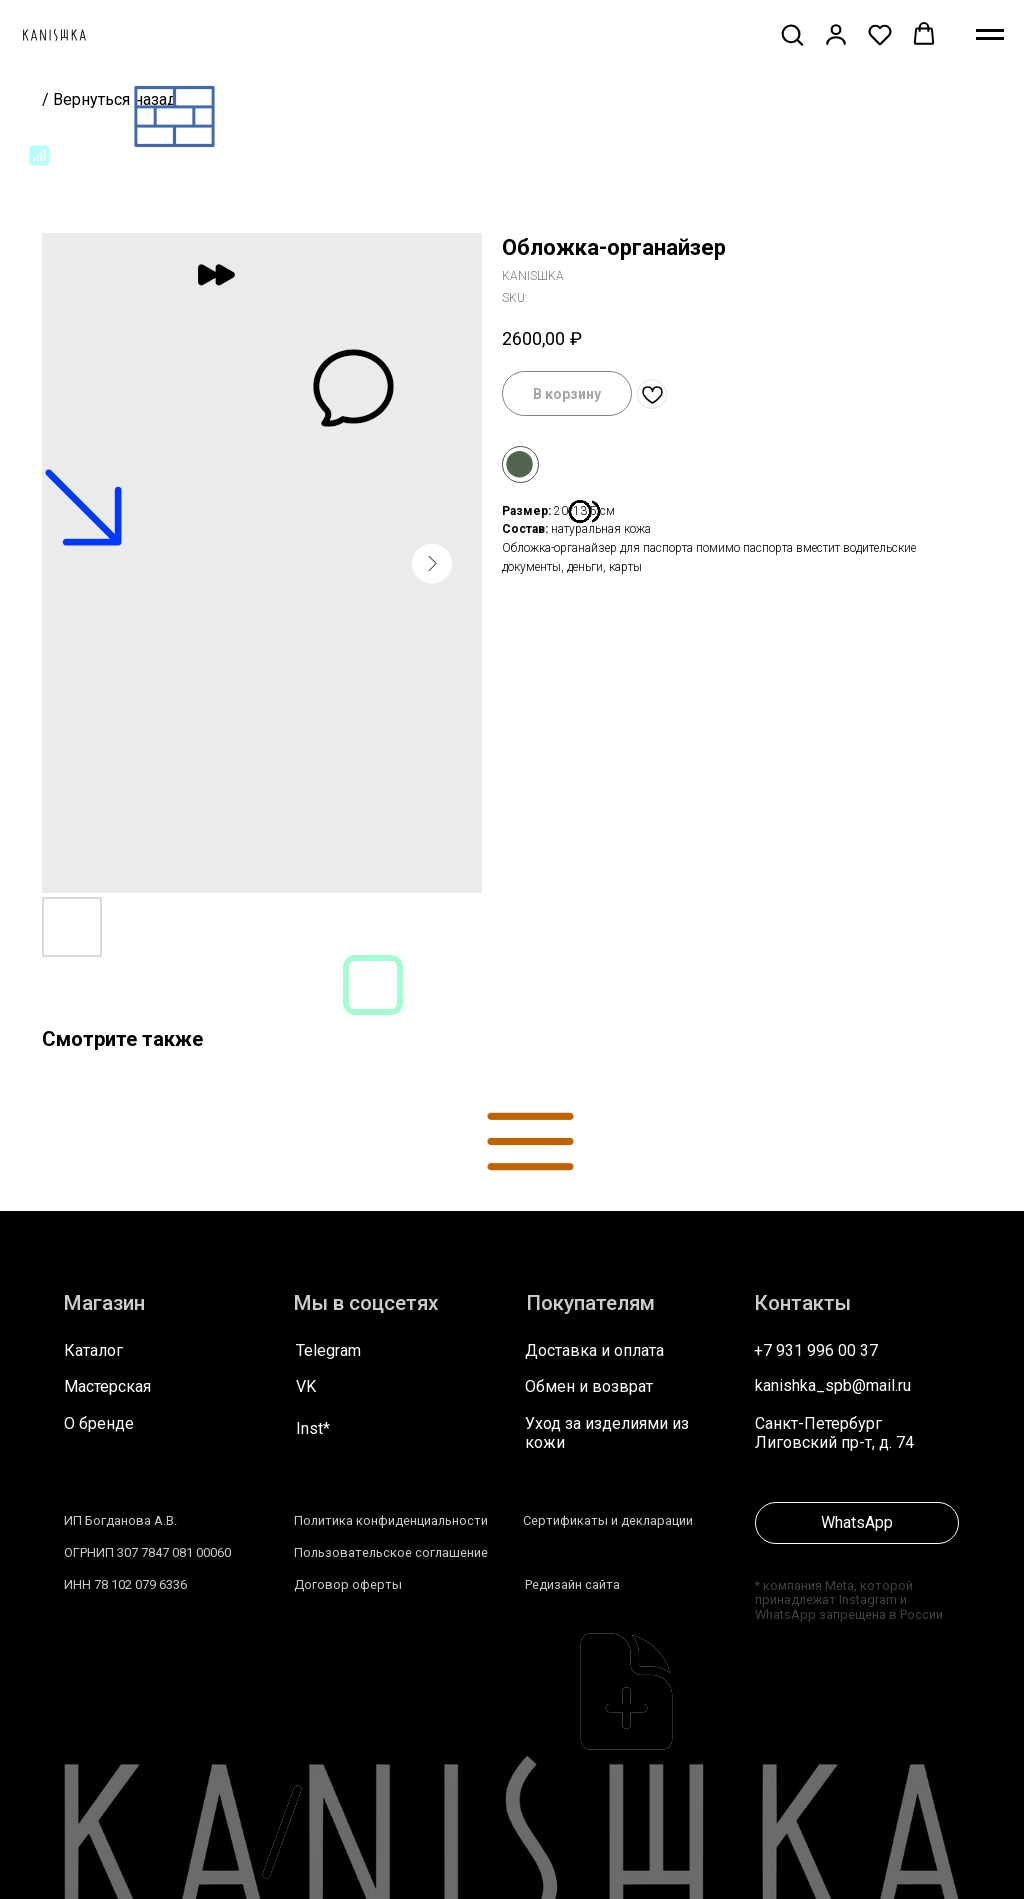 The image size is (1024, 1899). I want to click on indicates active recording or live streaming status, so click(584, 511).